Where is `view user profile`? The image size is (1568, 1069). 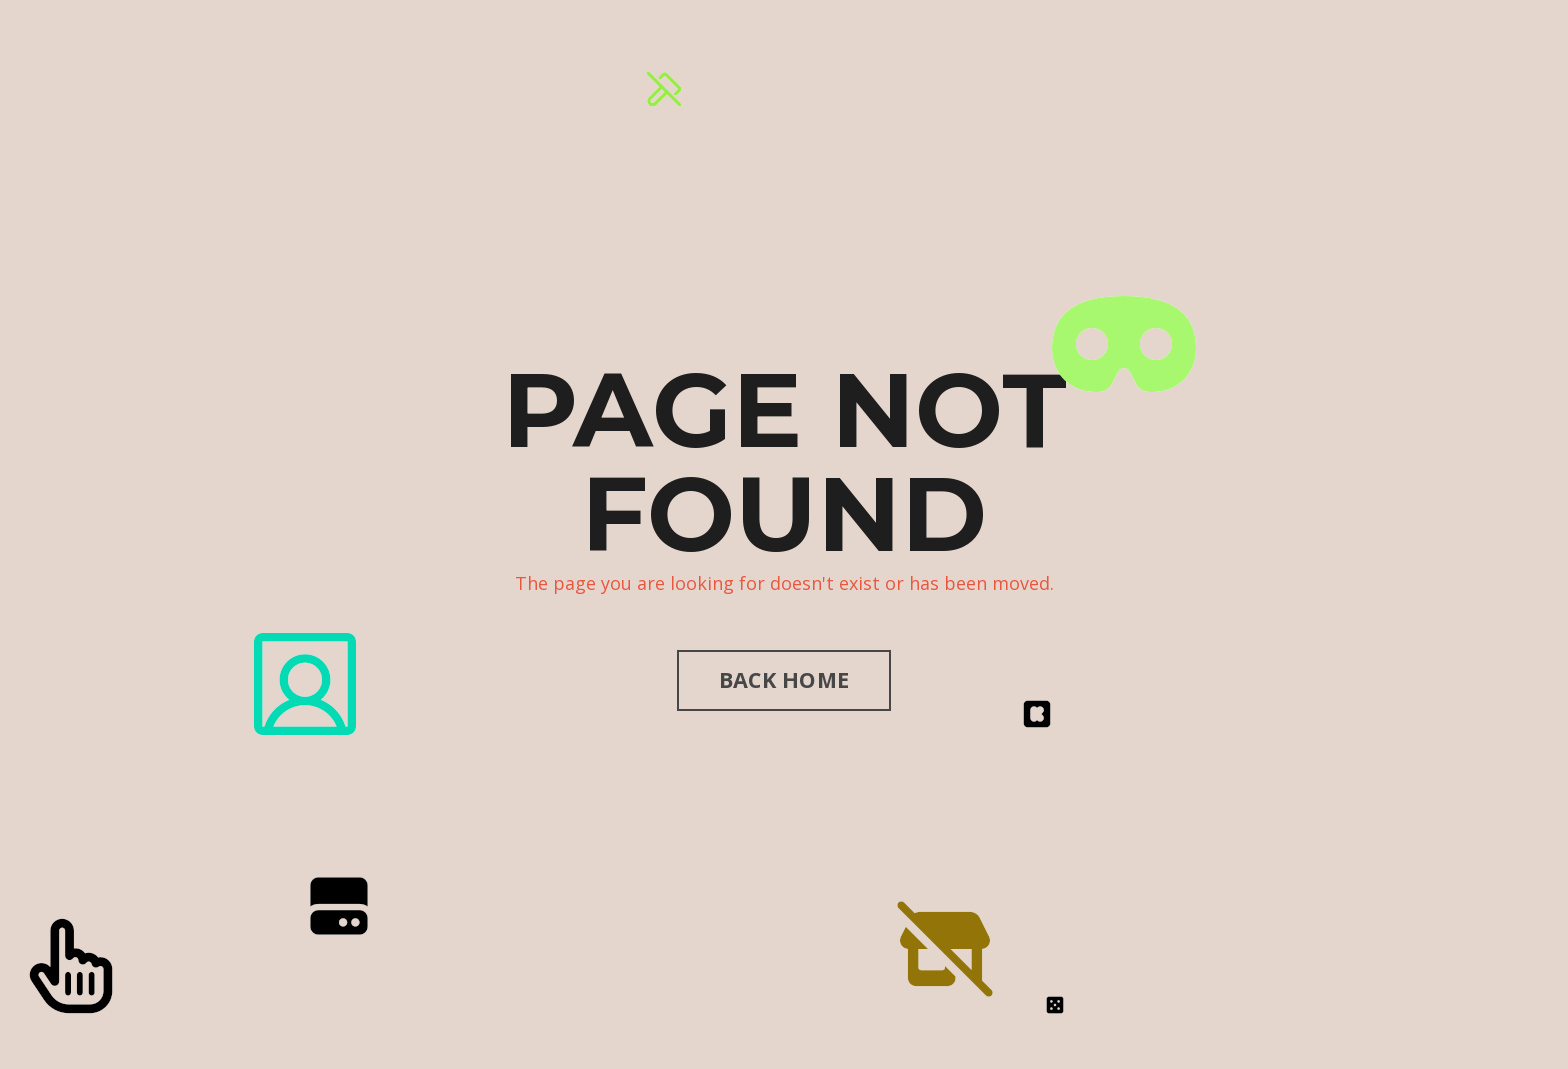
view user profile is located at coordinates (305, 684).